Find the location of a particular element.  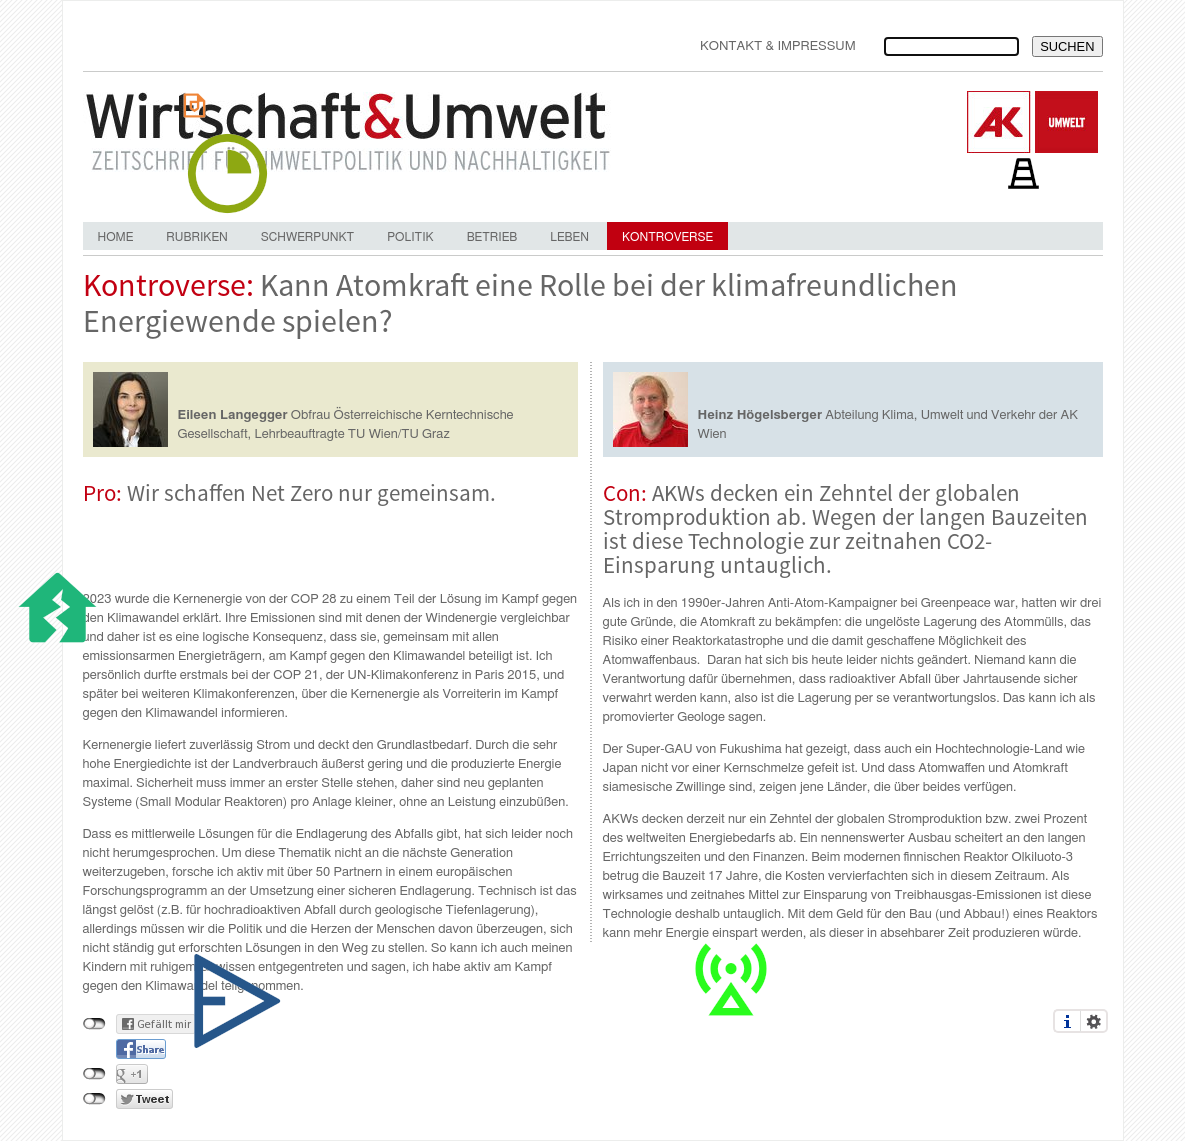

access wireless network or base station settings is located at coordinates (731, 978).